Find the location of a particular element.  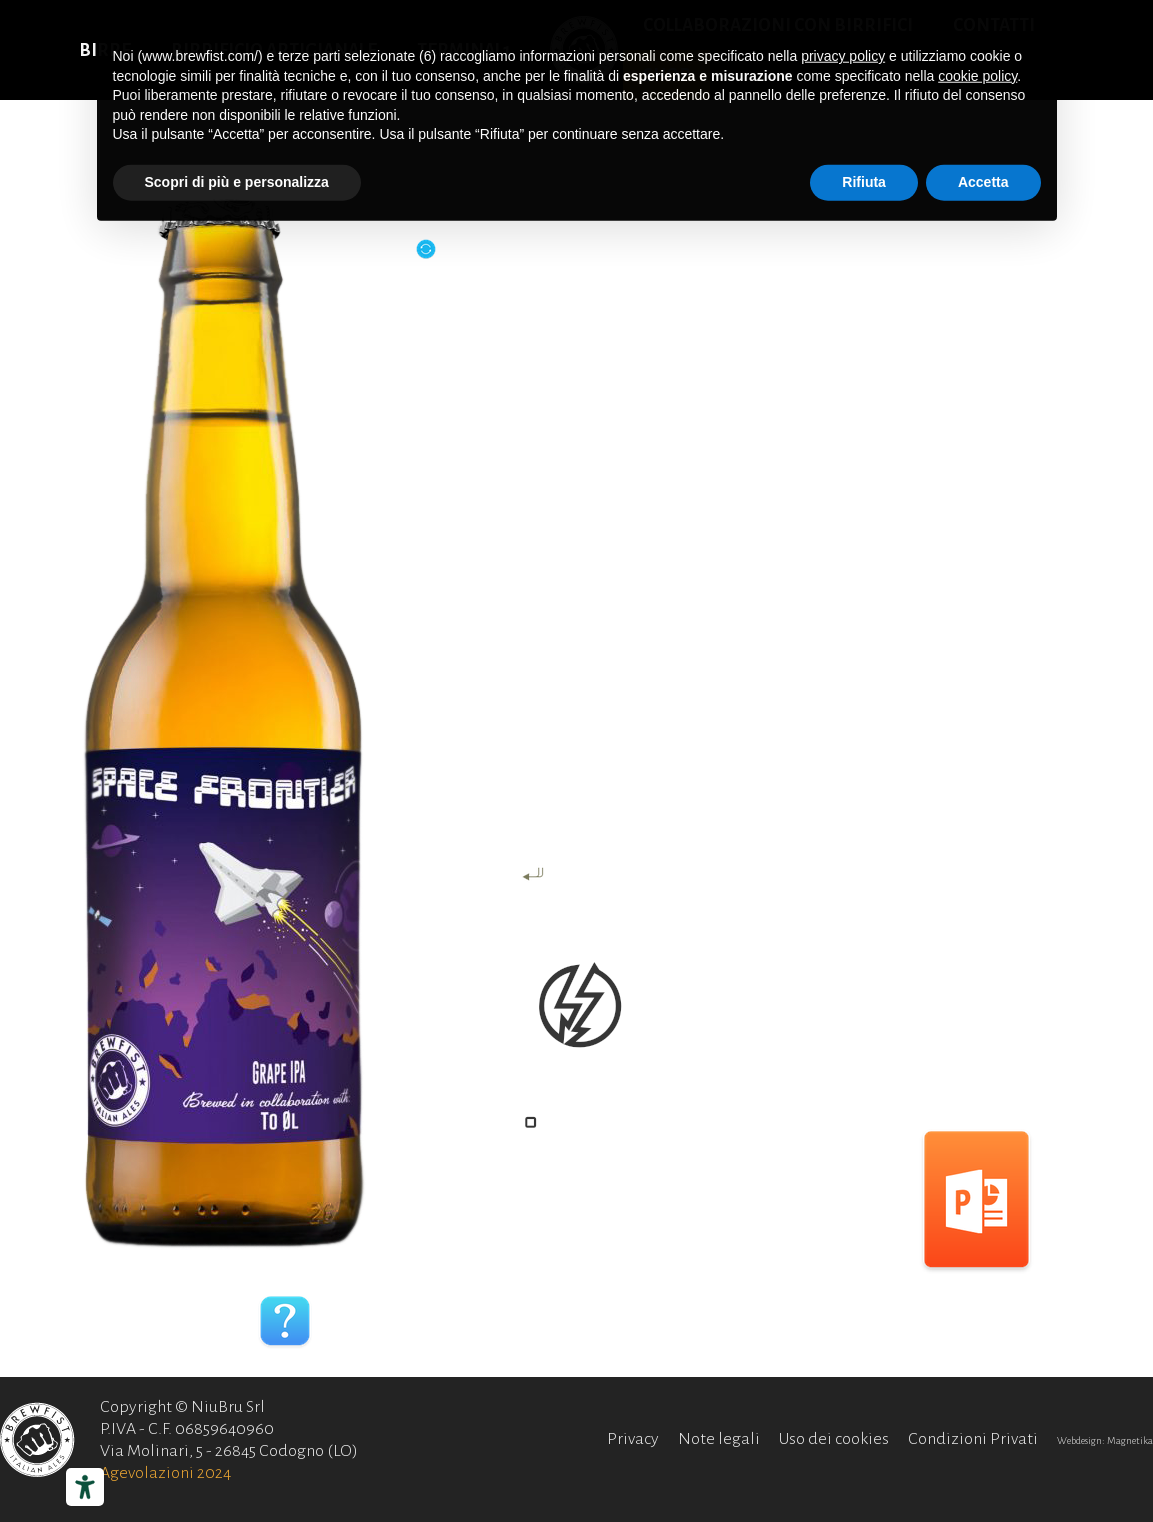

access thunderbolt port settings is located at coordinates (580, 1006).